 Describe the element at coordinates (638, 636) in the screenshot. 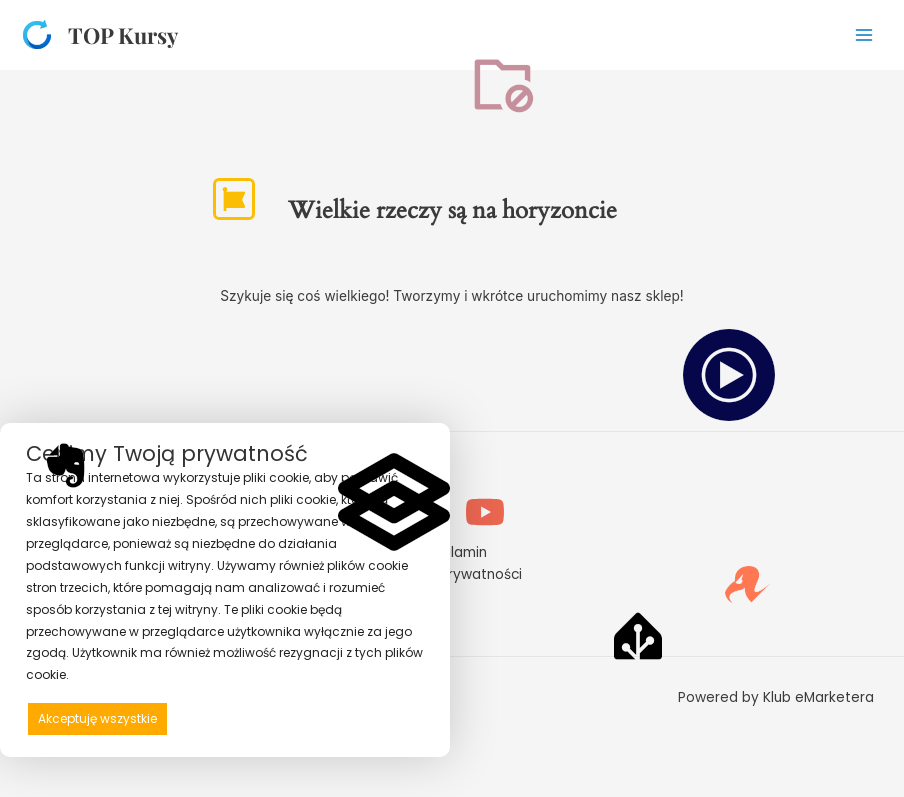

I see `open Home Assistant app` at that location.